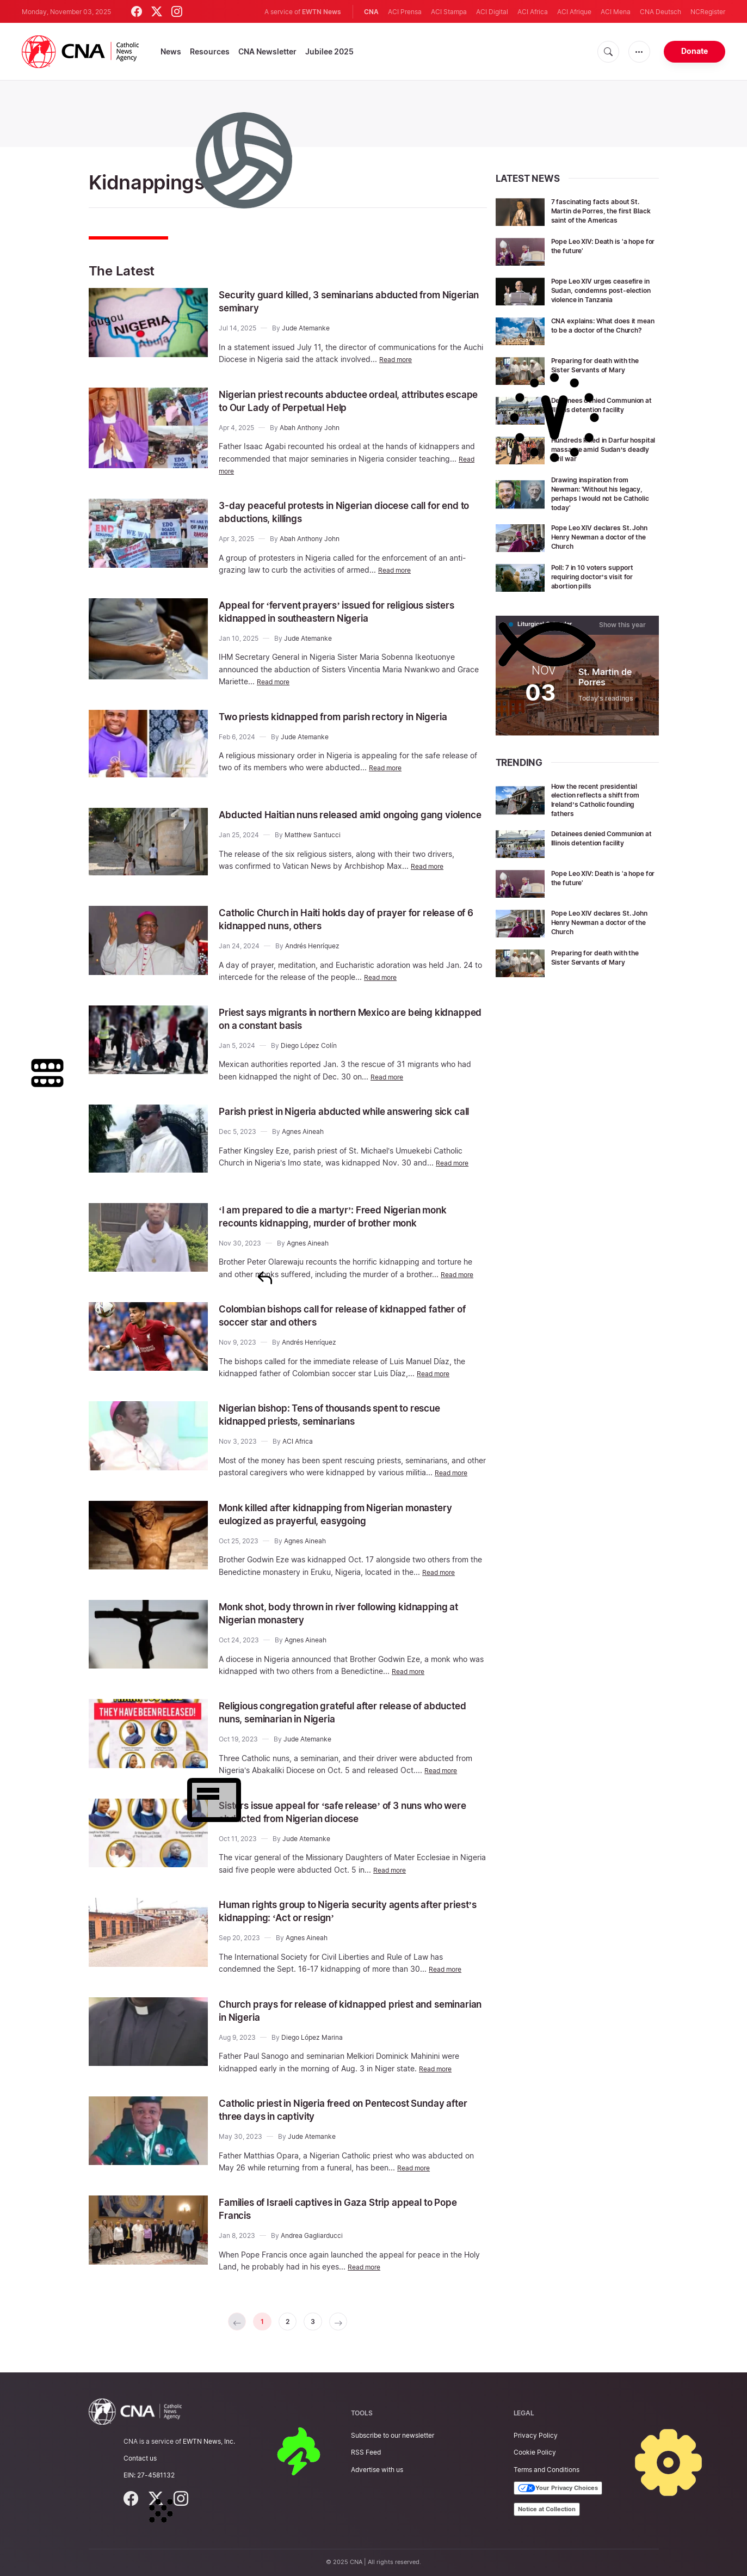 This screenshot has height=2576, width=747. I want to click on reply to a message or comment, so click(264, 1278).